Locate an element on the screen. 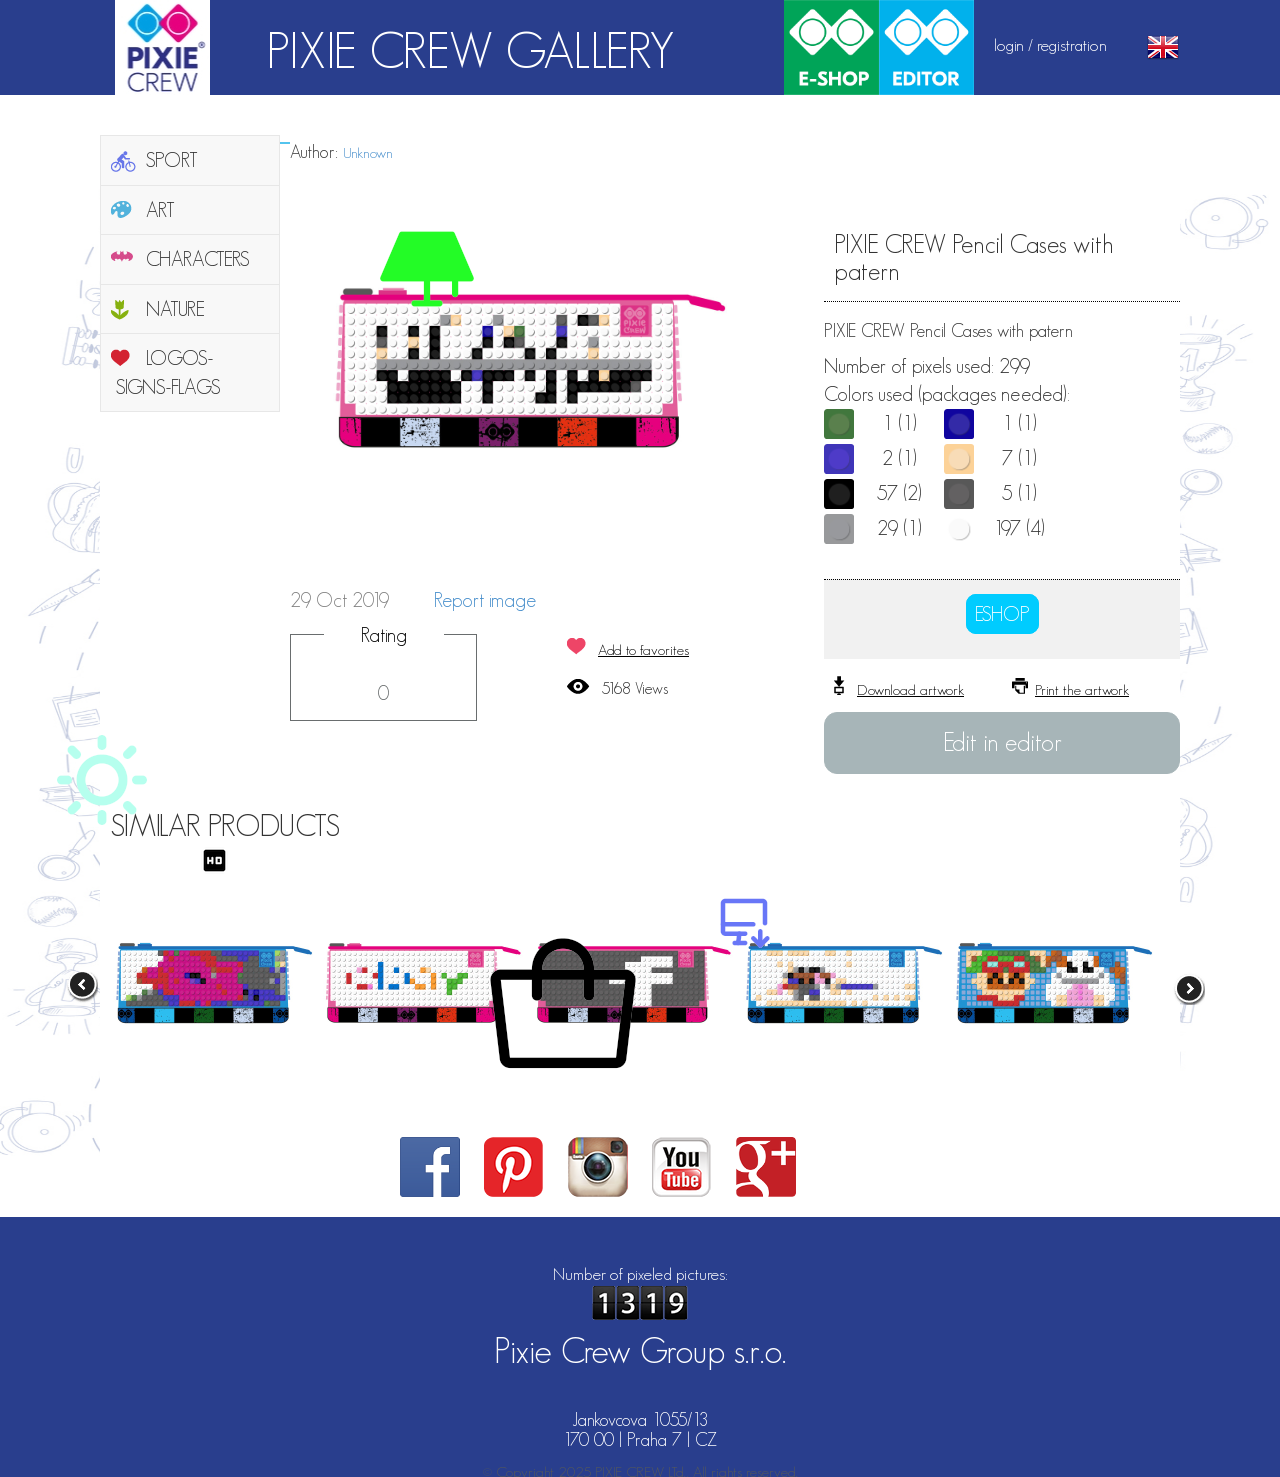 This screenshot has height=1477, width=1280. indicates high definition video quality available is located at coordinates (214, 860).